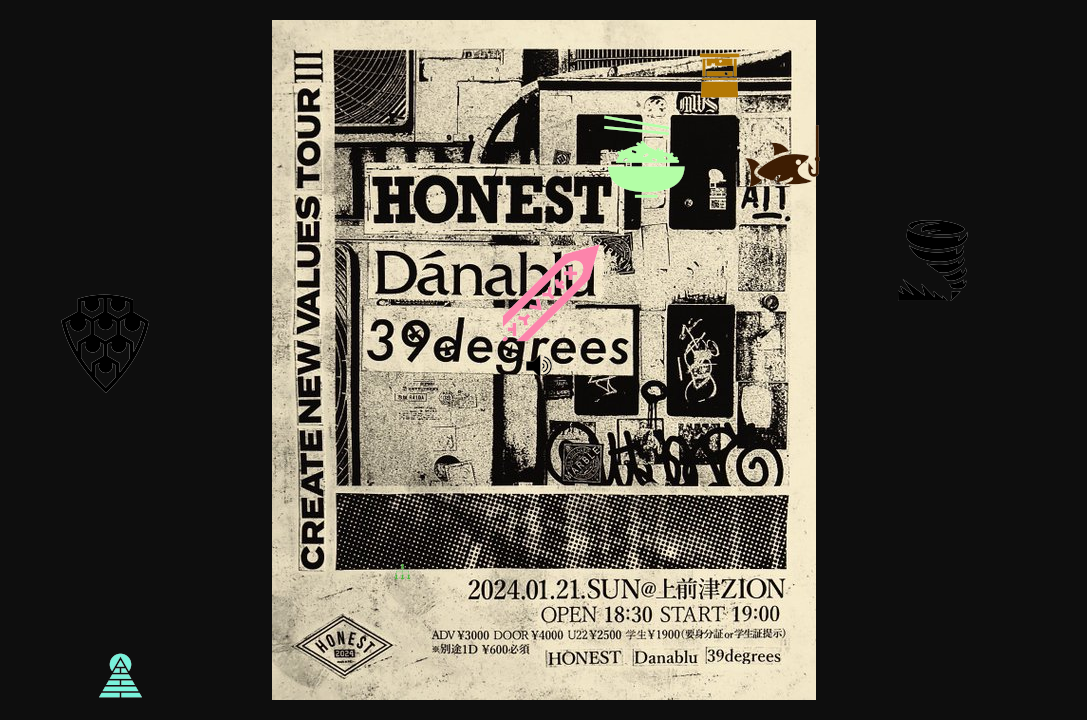  I want to click on access fishing mini-game or activity, so click(784, 161).